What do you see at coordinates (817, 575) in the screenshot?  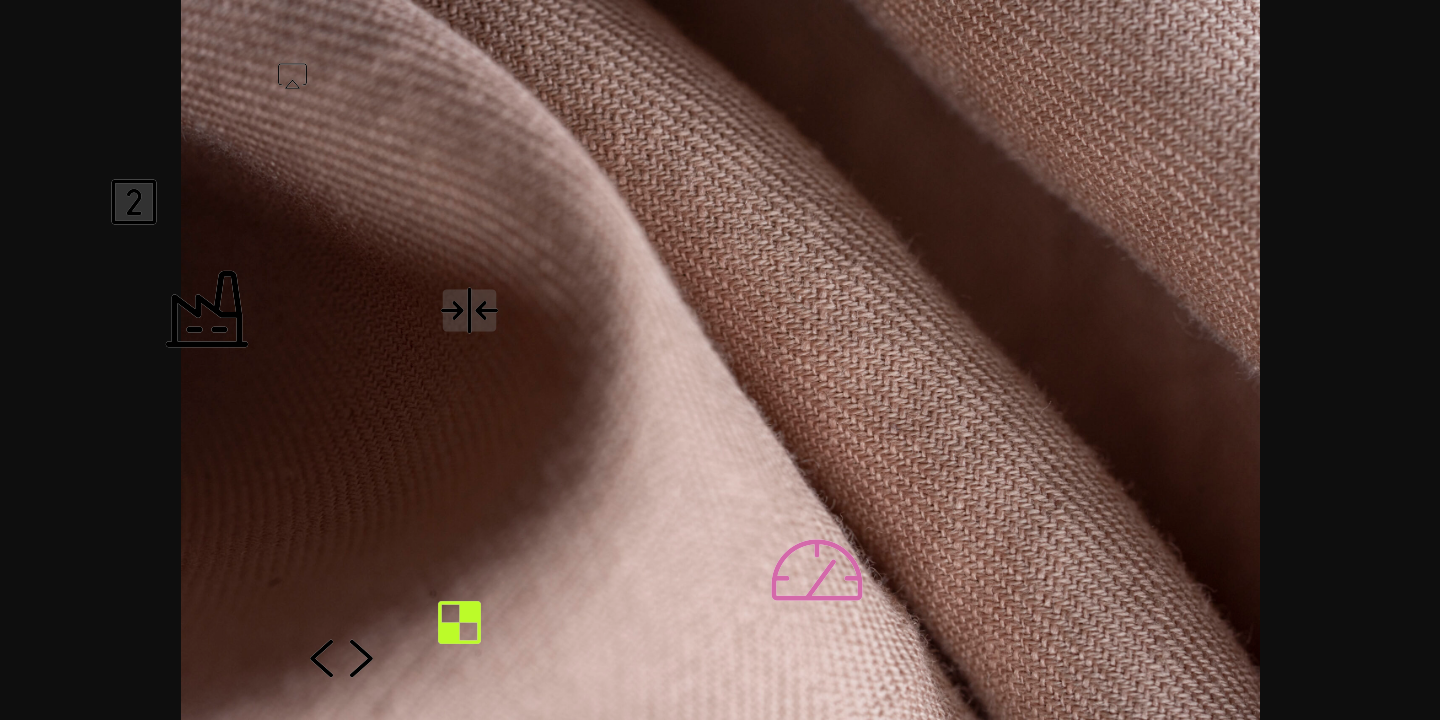 I see `view performance or speed metrics` at bounding box center [817, 575].